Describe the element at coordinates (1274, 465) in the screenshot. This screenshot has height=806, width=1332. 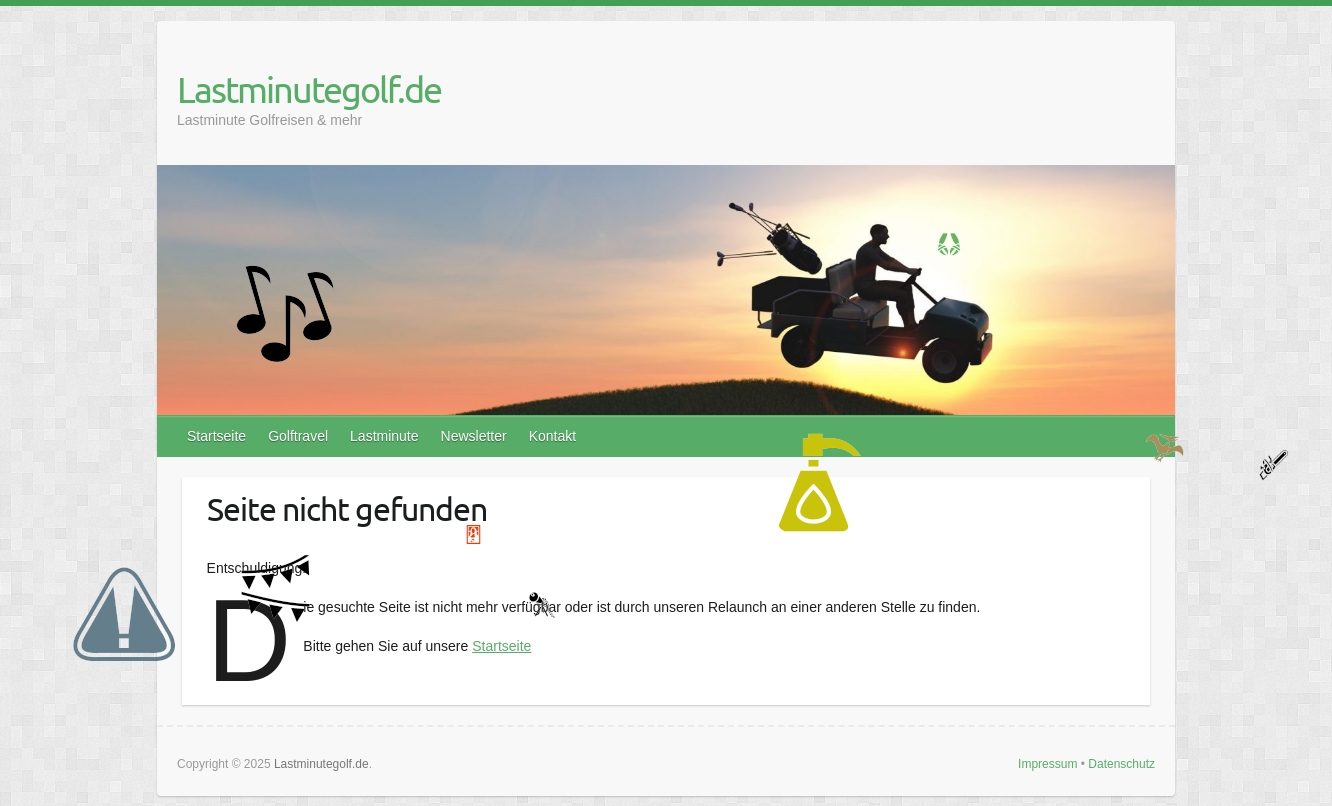
I see `chainsaw tool or equipment icon` at that location.